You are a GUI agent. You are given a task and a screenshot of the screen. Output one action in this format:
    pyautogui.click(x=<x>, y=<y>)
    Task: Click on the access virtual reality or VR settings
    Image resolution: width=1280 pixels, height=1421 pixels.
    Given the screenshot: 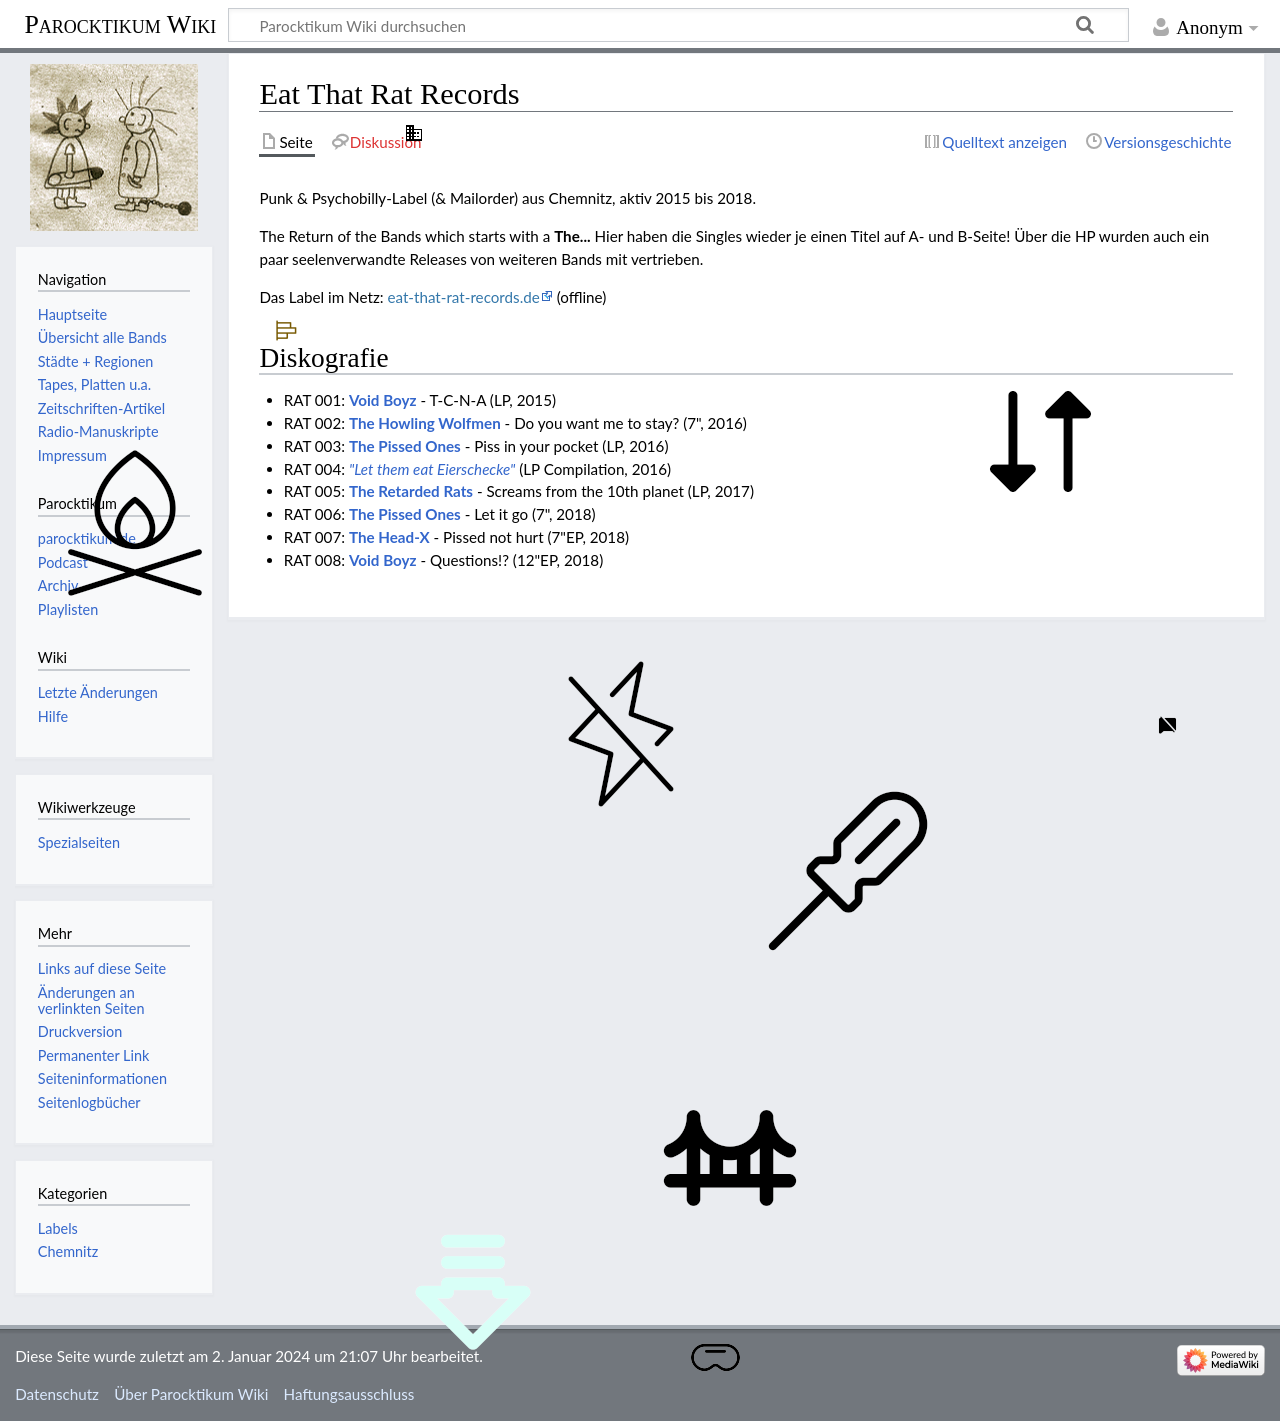 What is the action you would take?
    pyautogui.click(x=715, y=1357)
    